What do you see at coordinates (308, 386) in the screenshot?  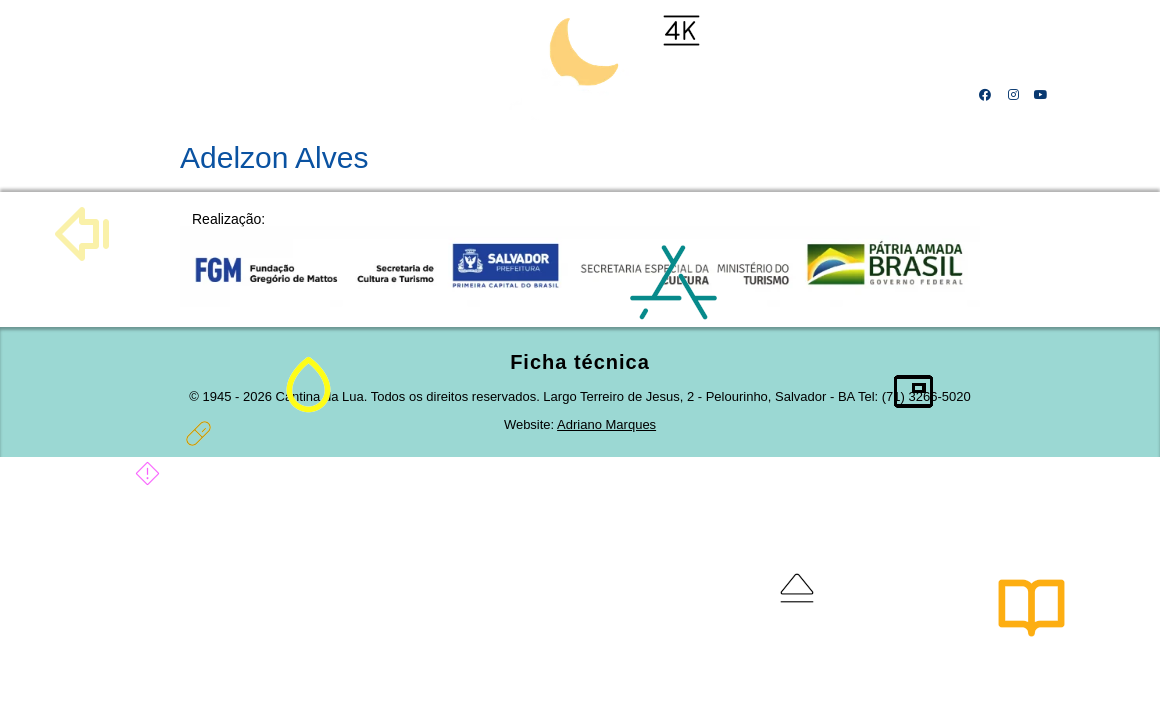 I see `indicates water or liquid-related settings` at bounding box center [308, 386].